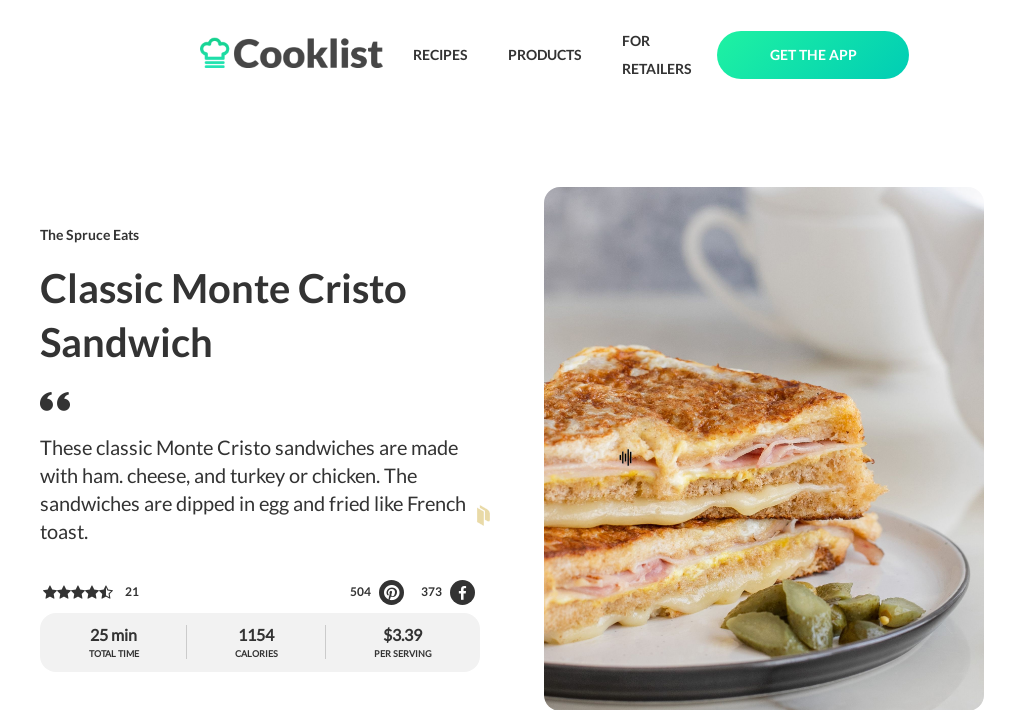 This screenshot has width=1024, height=720. I want to click on HashiCorp Packer application, so click(483, 515).